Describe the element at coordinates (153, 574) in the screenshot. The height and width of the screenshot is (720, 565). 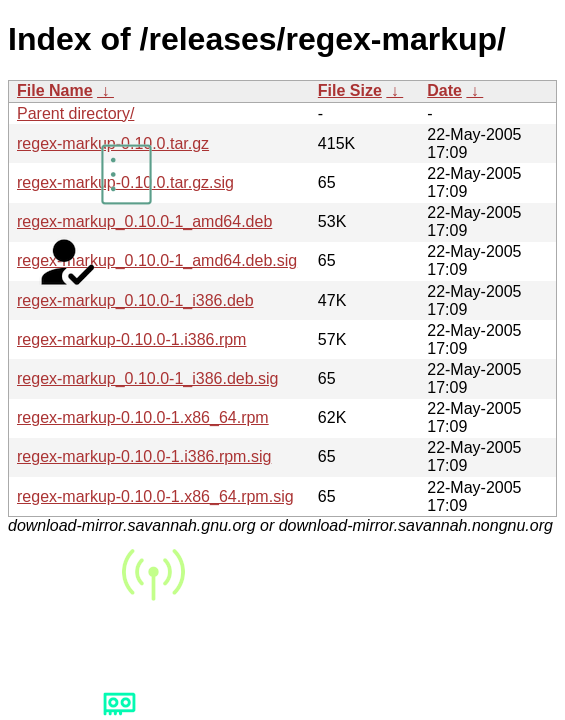
I see `start a live broadcast or stream` at that location.